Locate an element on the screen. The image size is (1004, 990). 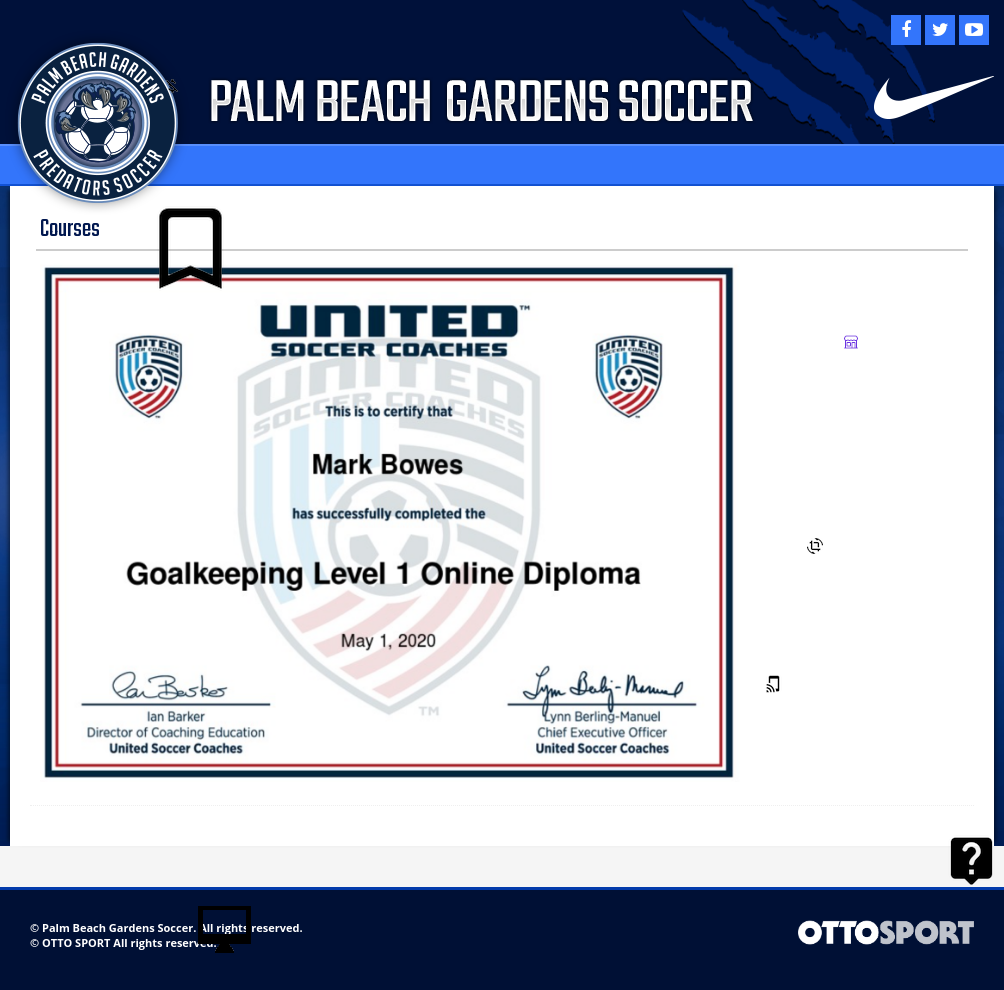
bookmark this item is located at coordinates (190, 248).